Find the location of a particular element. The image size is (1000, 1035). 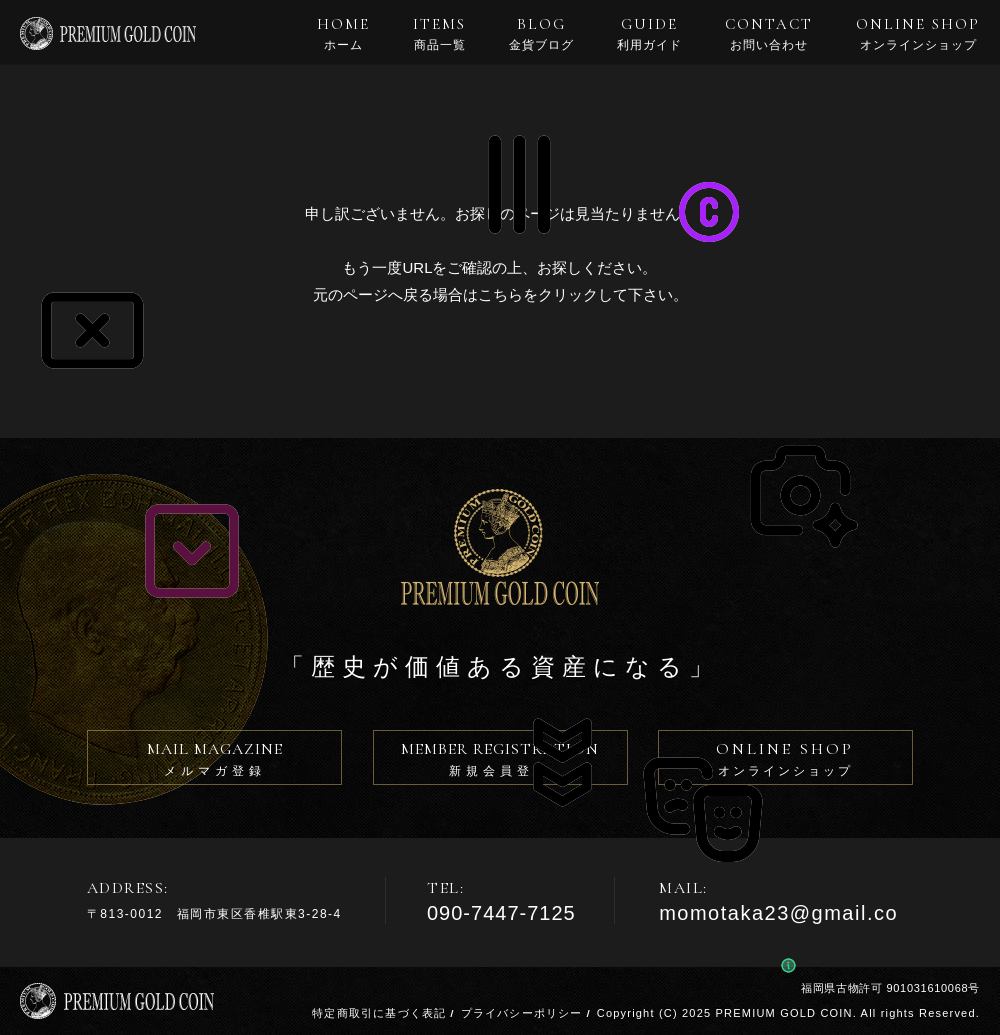

indicates copyright or copyrighted content is located at coordinates (709, 212).